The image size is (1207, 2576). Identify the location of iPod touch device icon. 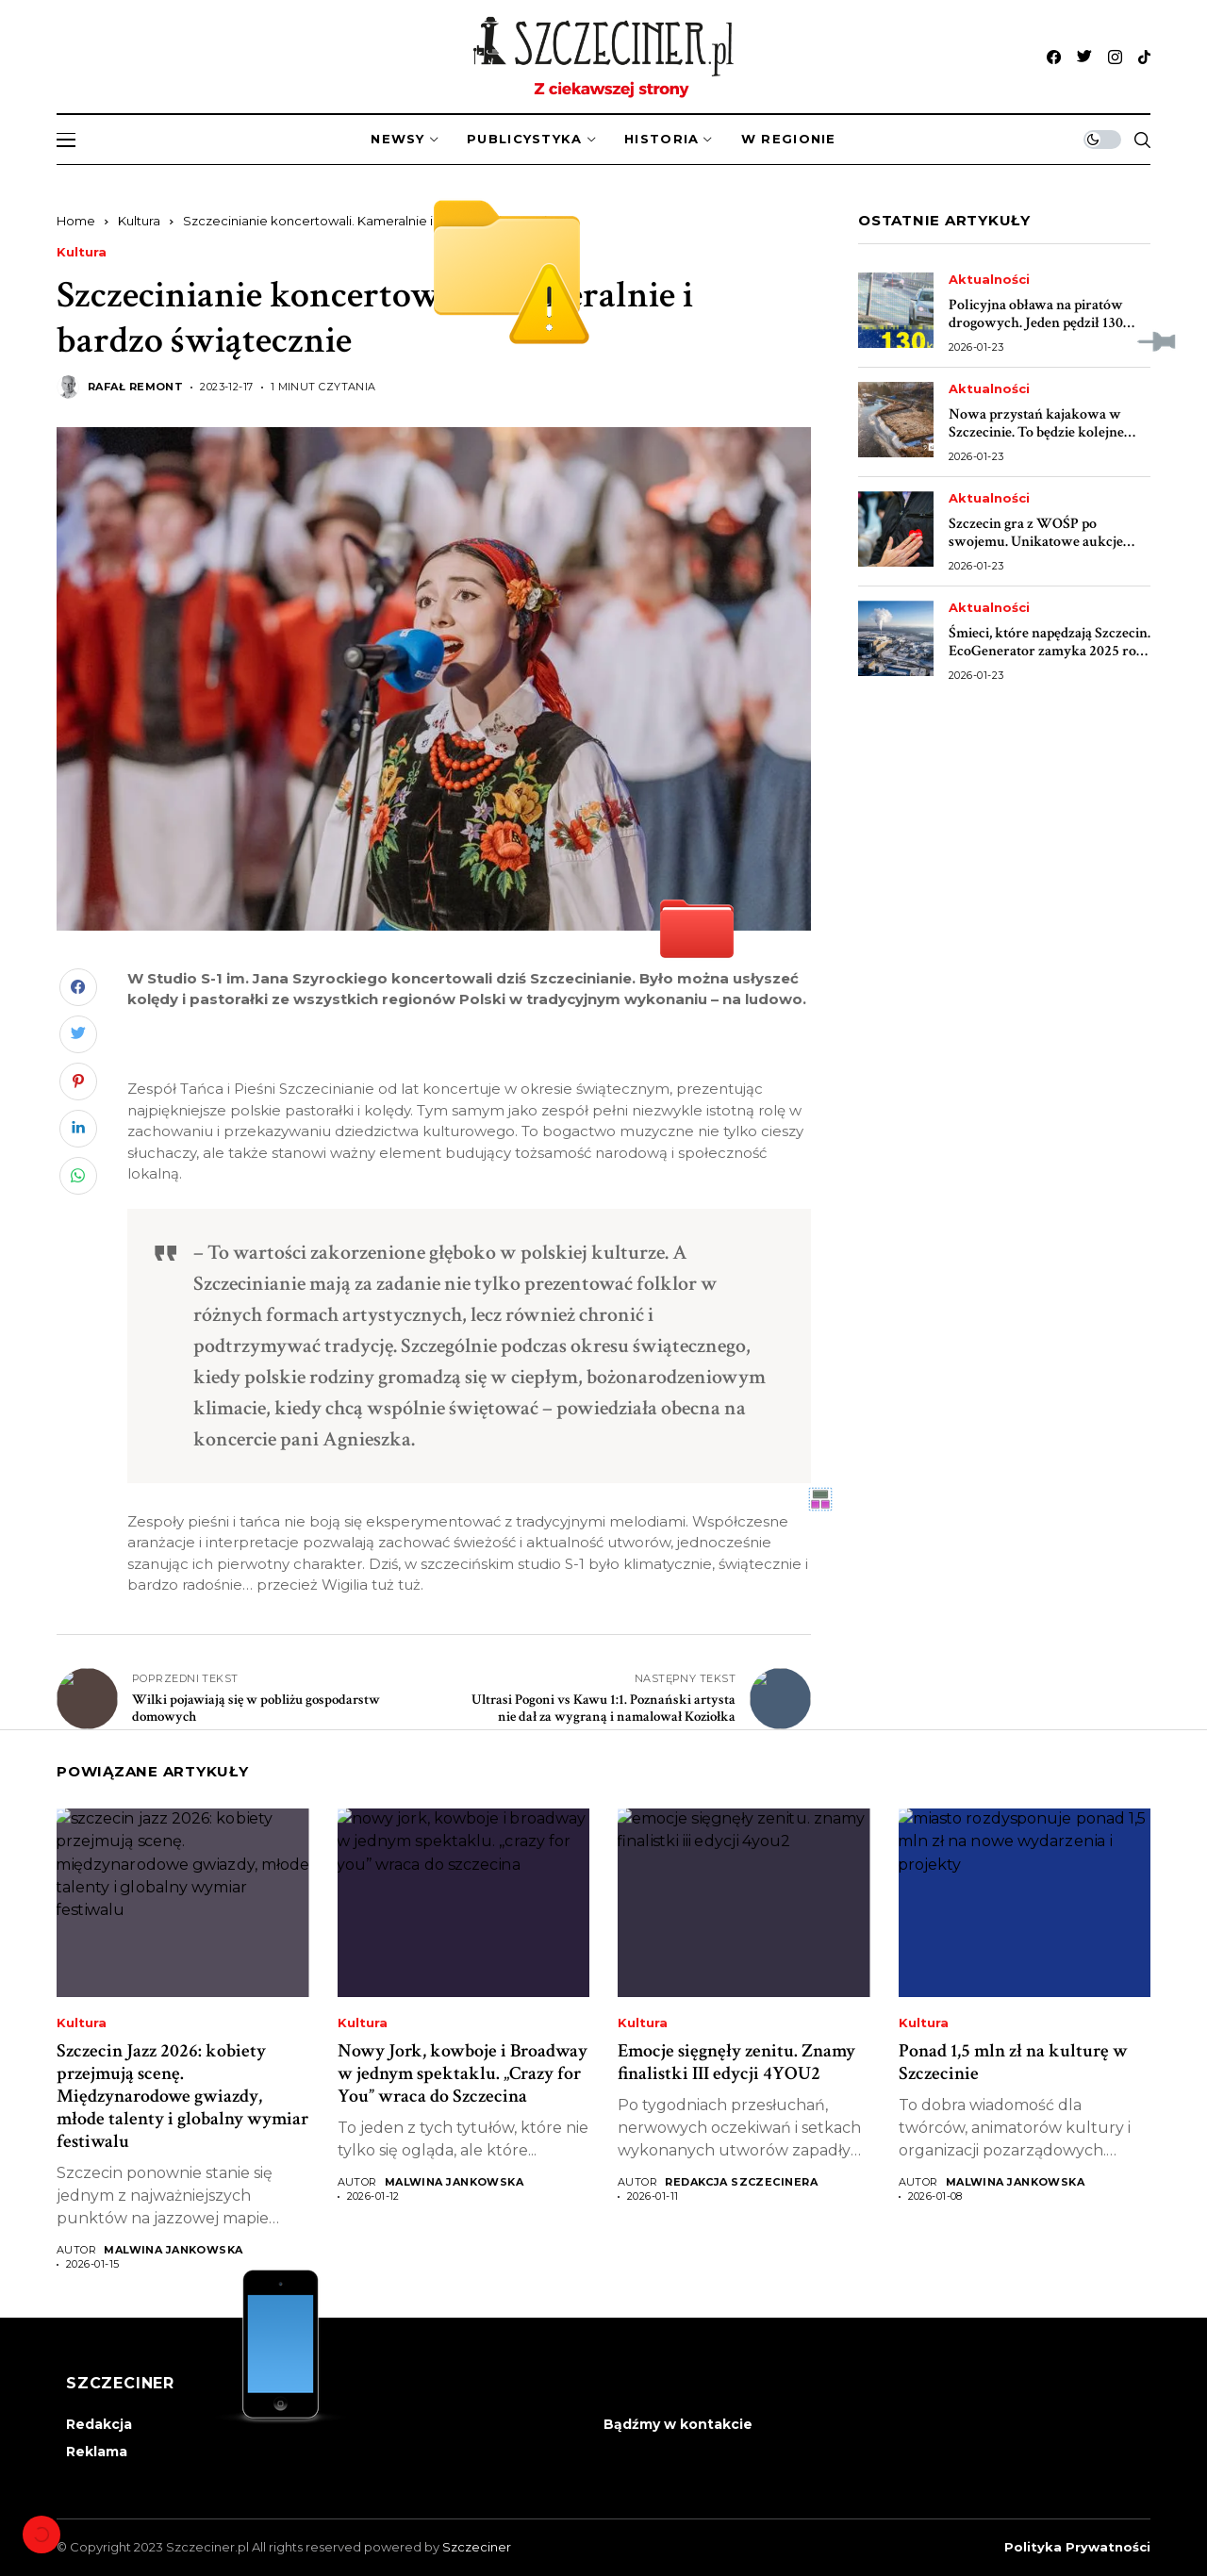
(280, 2342).